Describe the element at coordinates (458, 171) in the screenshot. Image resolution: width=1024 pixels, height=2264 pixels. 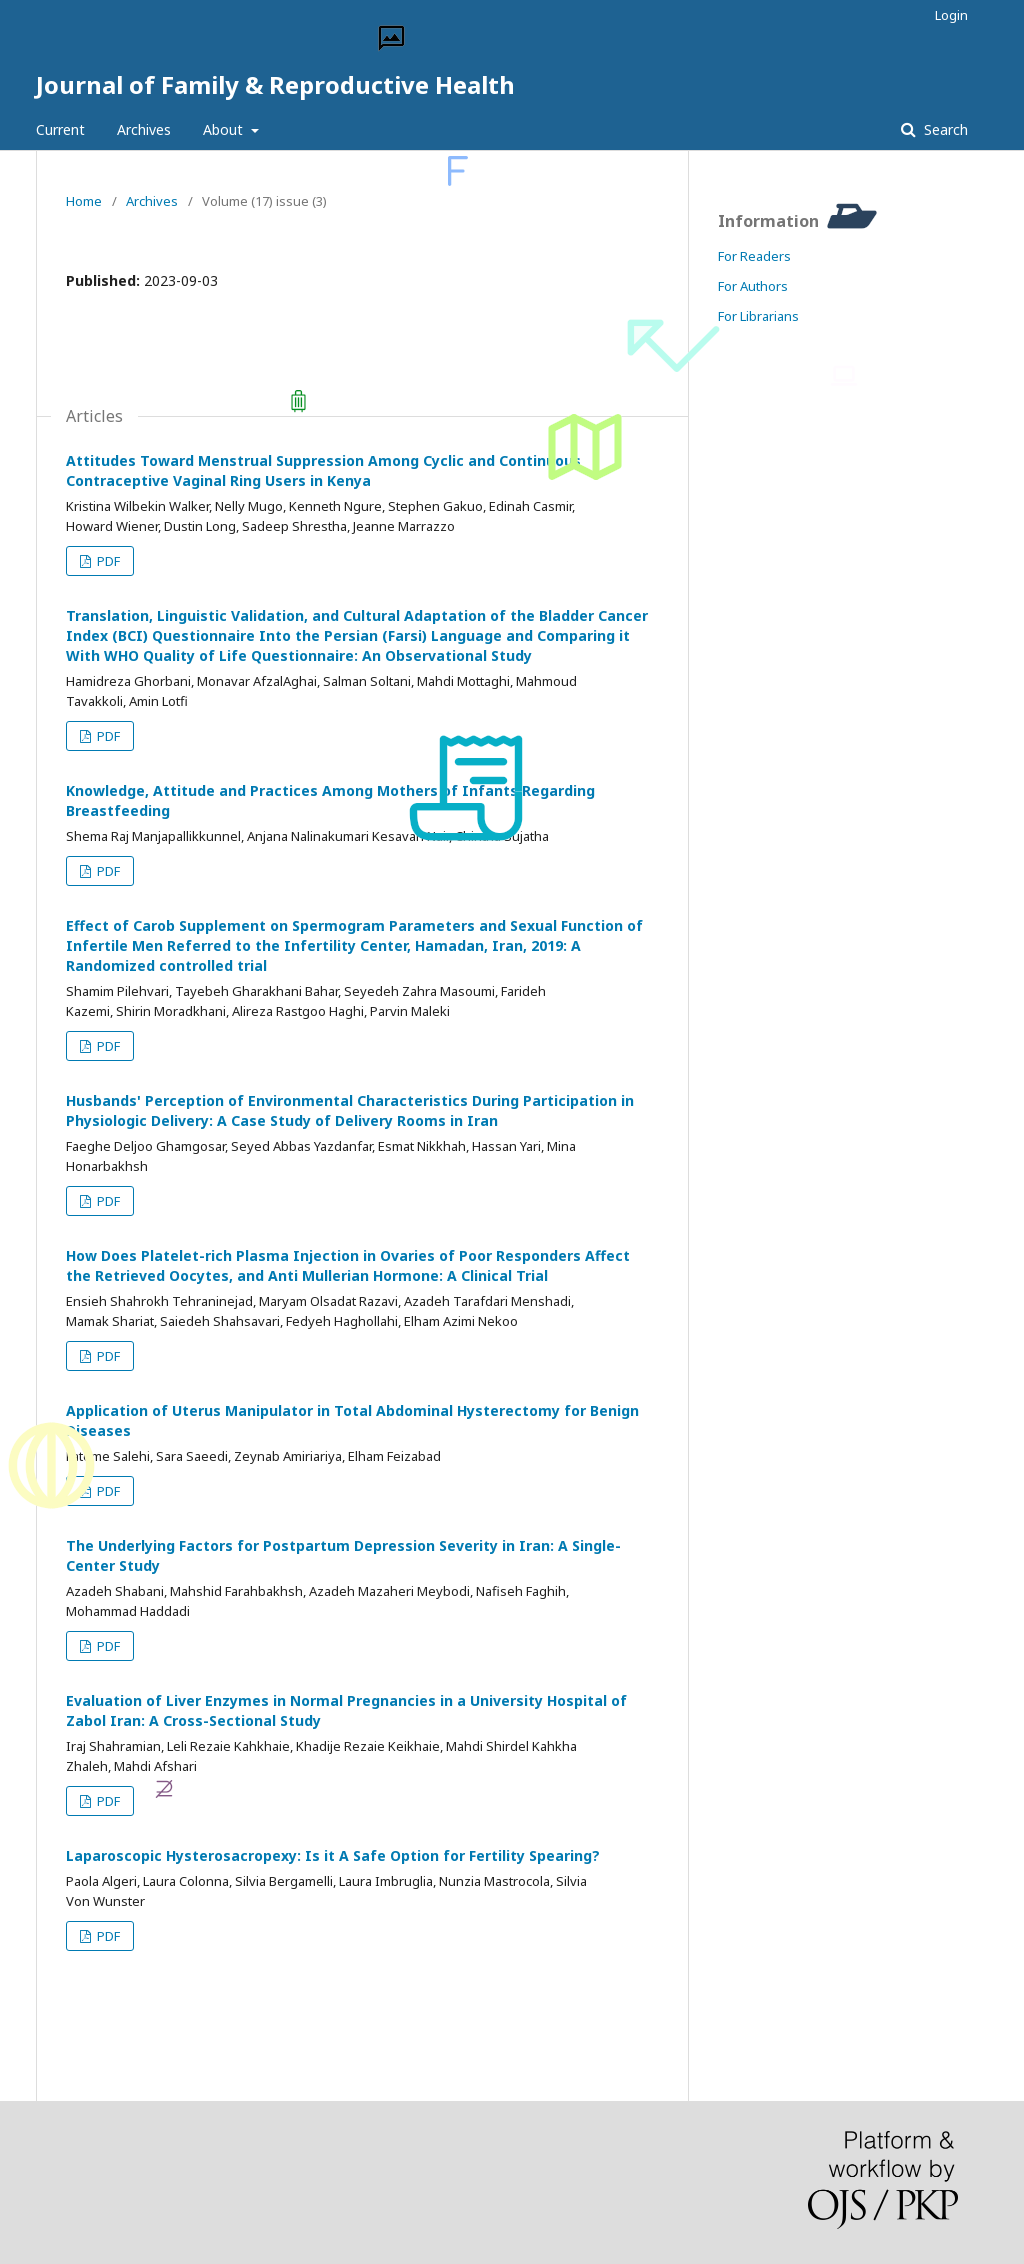
I see `facebook app or social media link` at that location.